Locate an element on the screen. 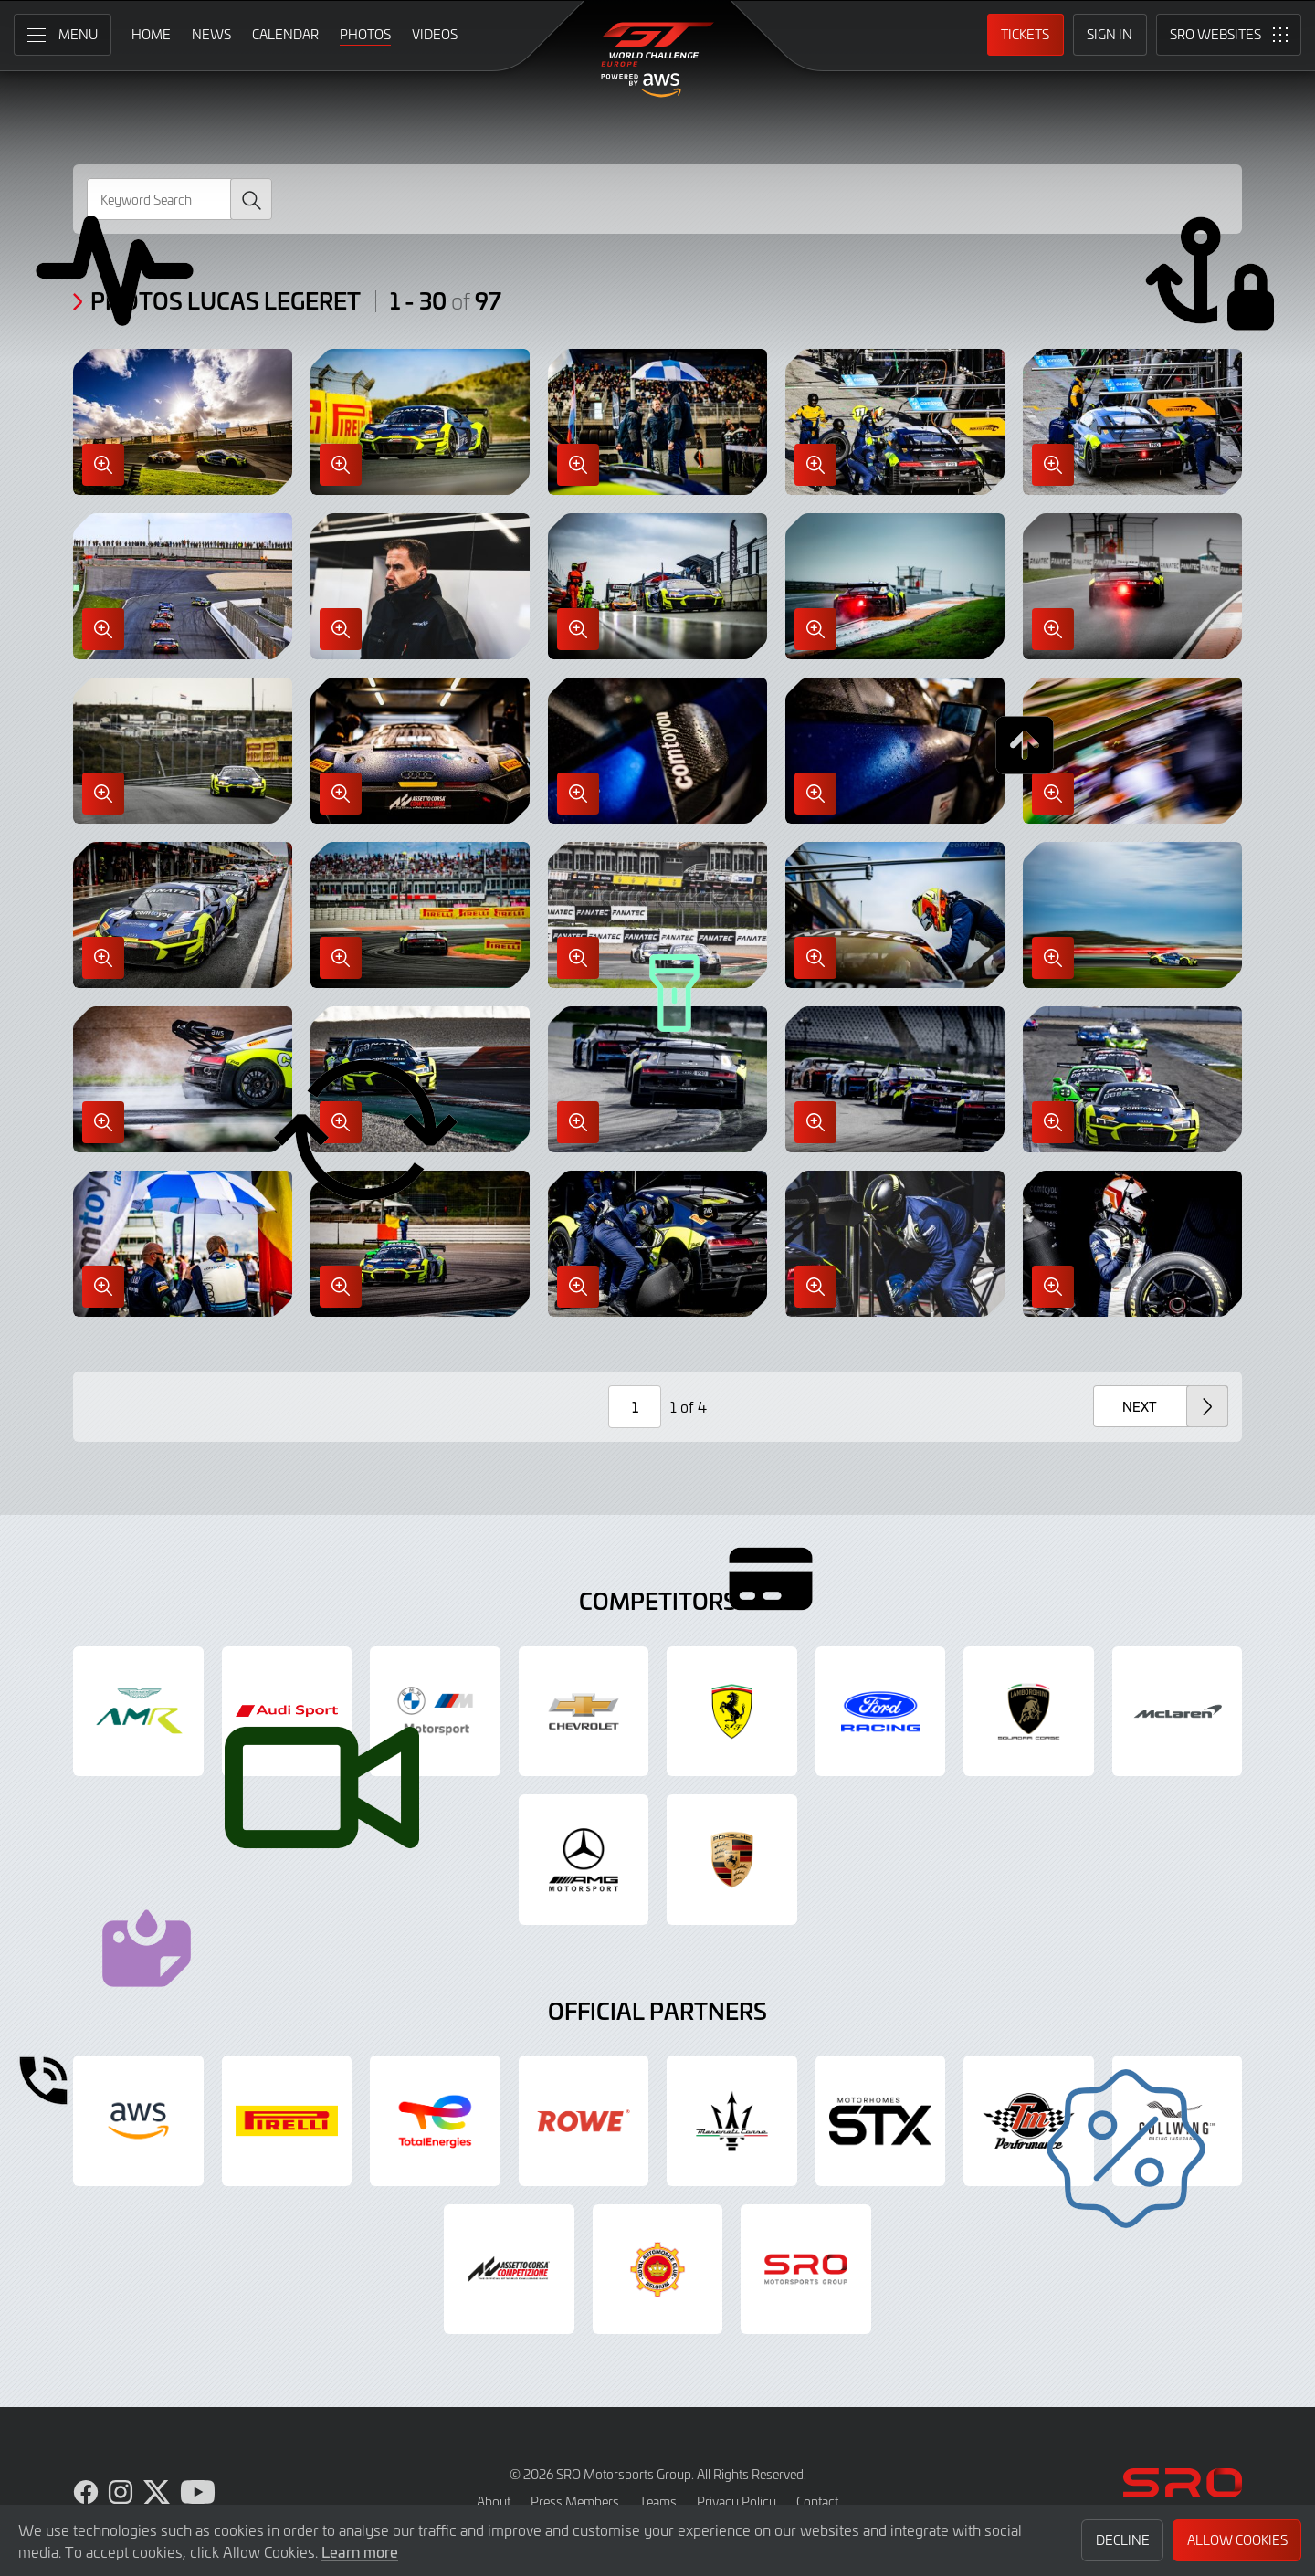 This screenshot has width=1315, height=2576. indicates an active phone call in progress is located at coordinates (43, 2080).